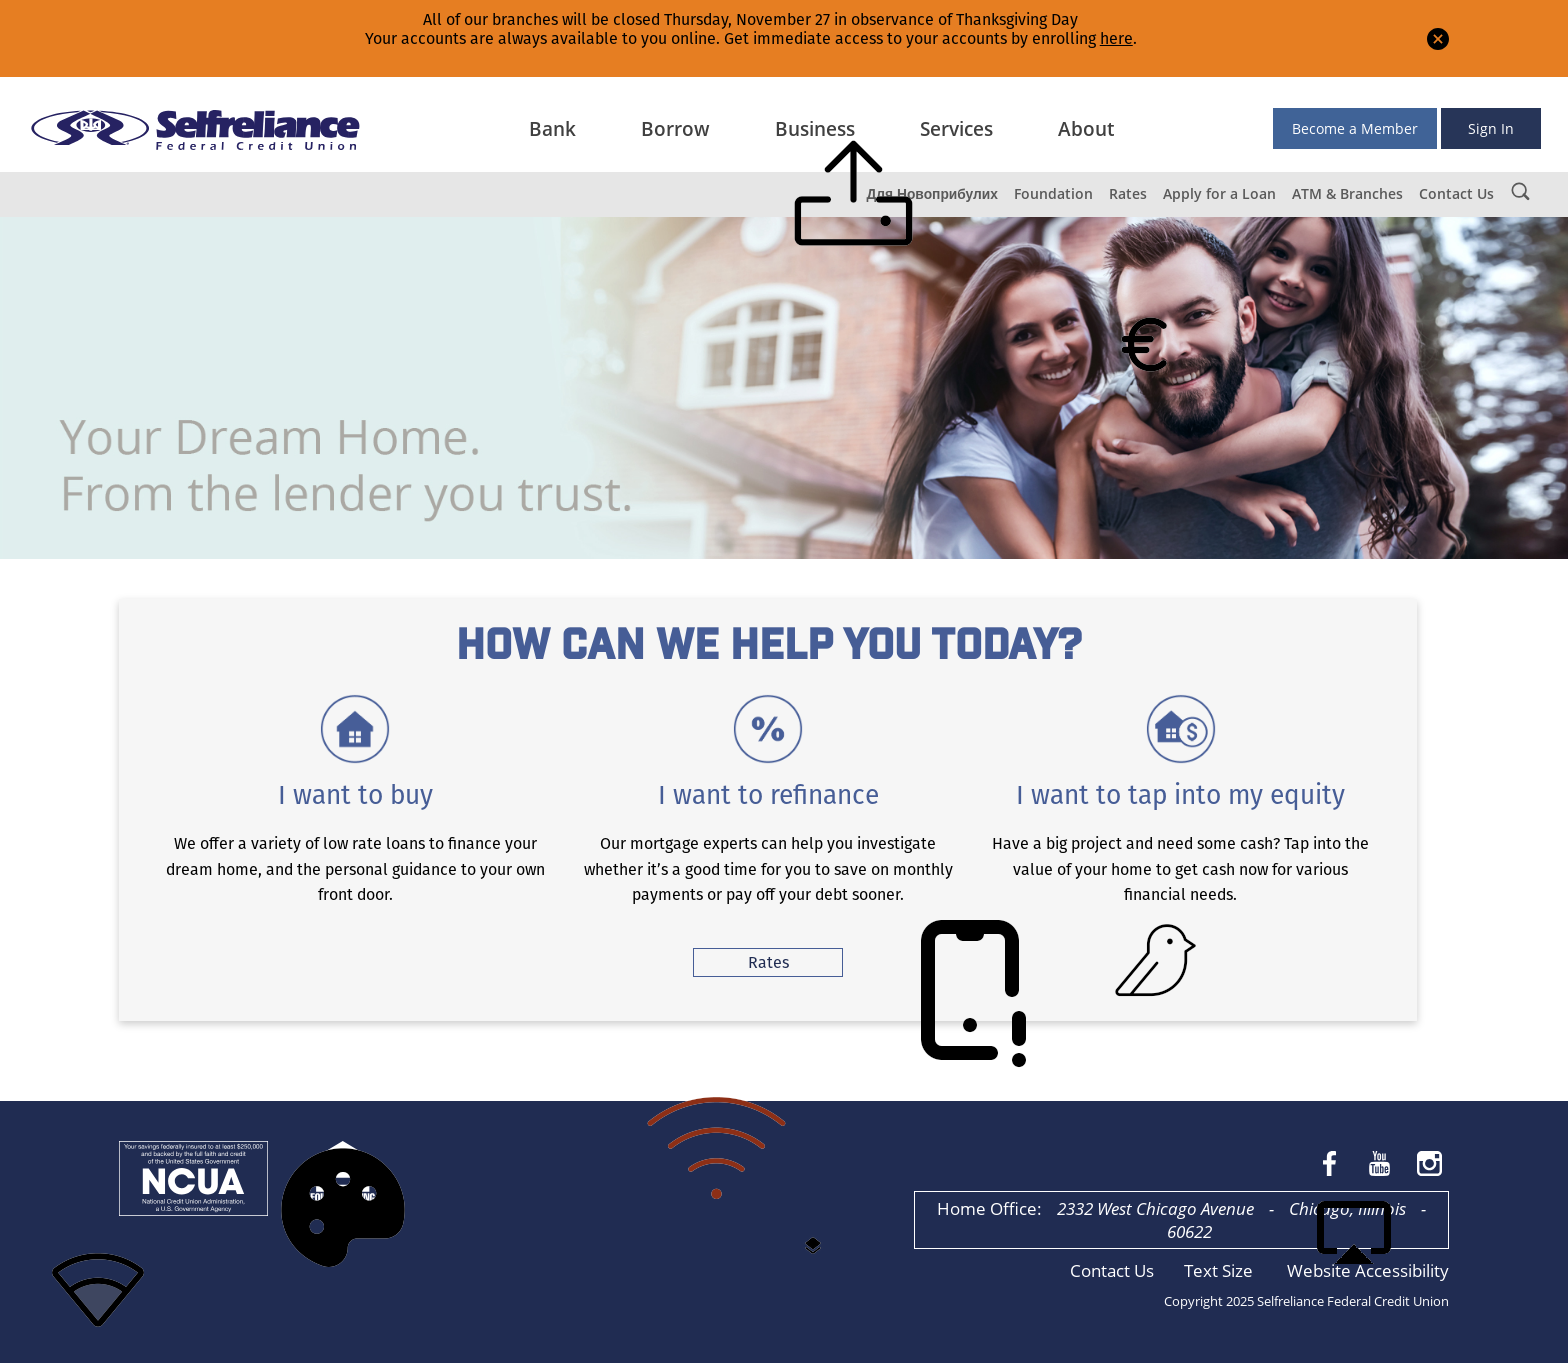 The width and height of the screenshot is (1568, 1363). I want to click on navigate to twitter or social media sharing, so click(1157, 963).